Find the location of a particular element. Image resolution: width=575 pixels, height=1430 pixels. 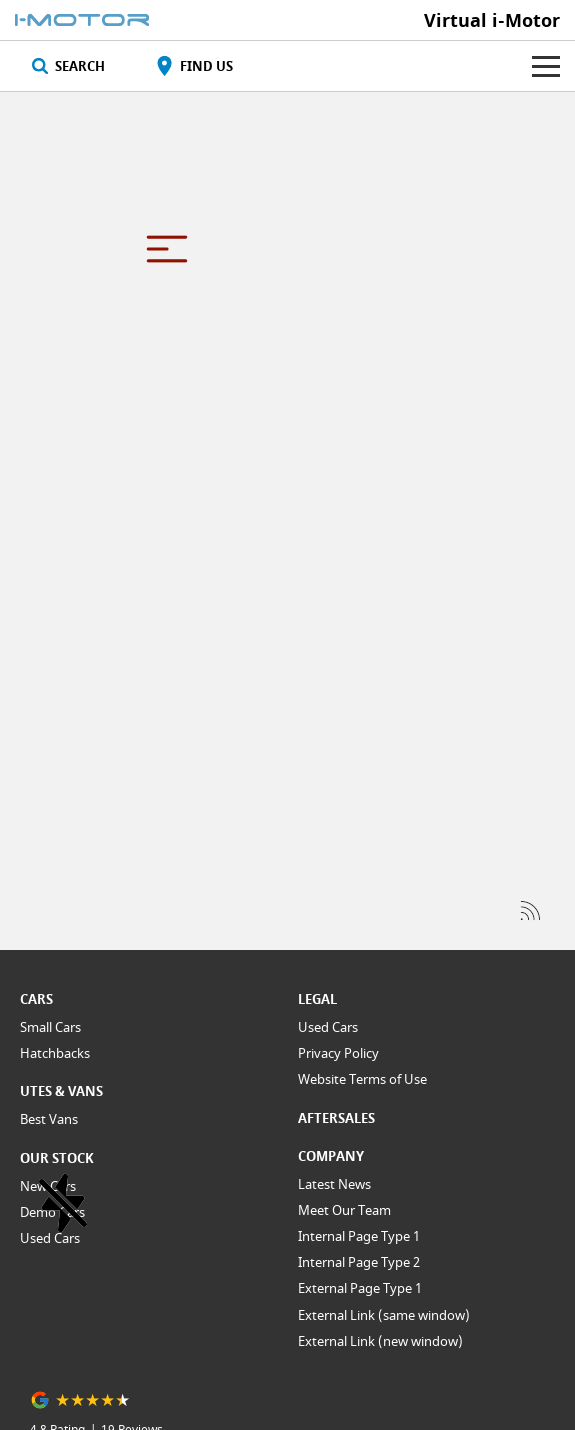

open navigation menu is located at coordinates (167, 249).